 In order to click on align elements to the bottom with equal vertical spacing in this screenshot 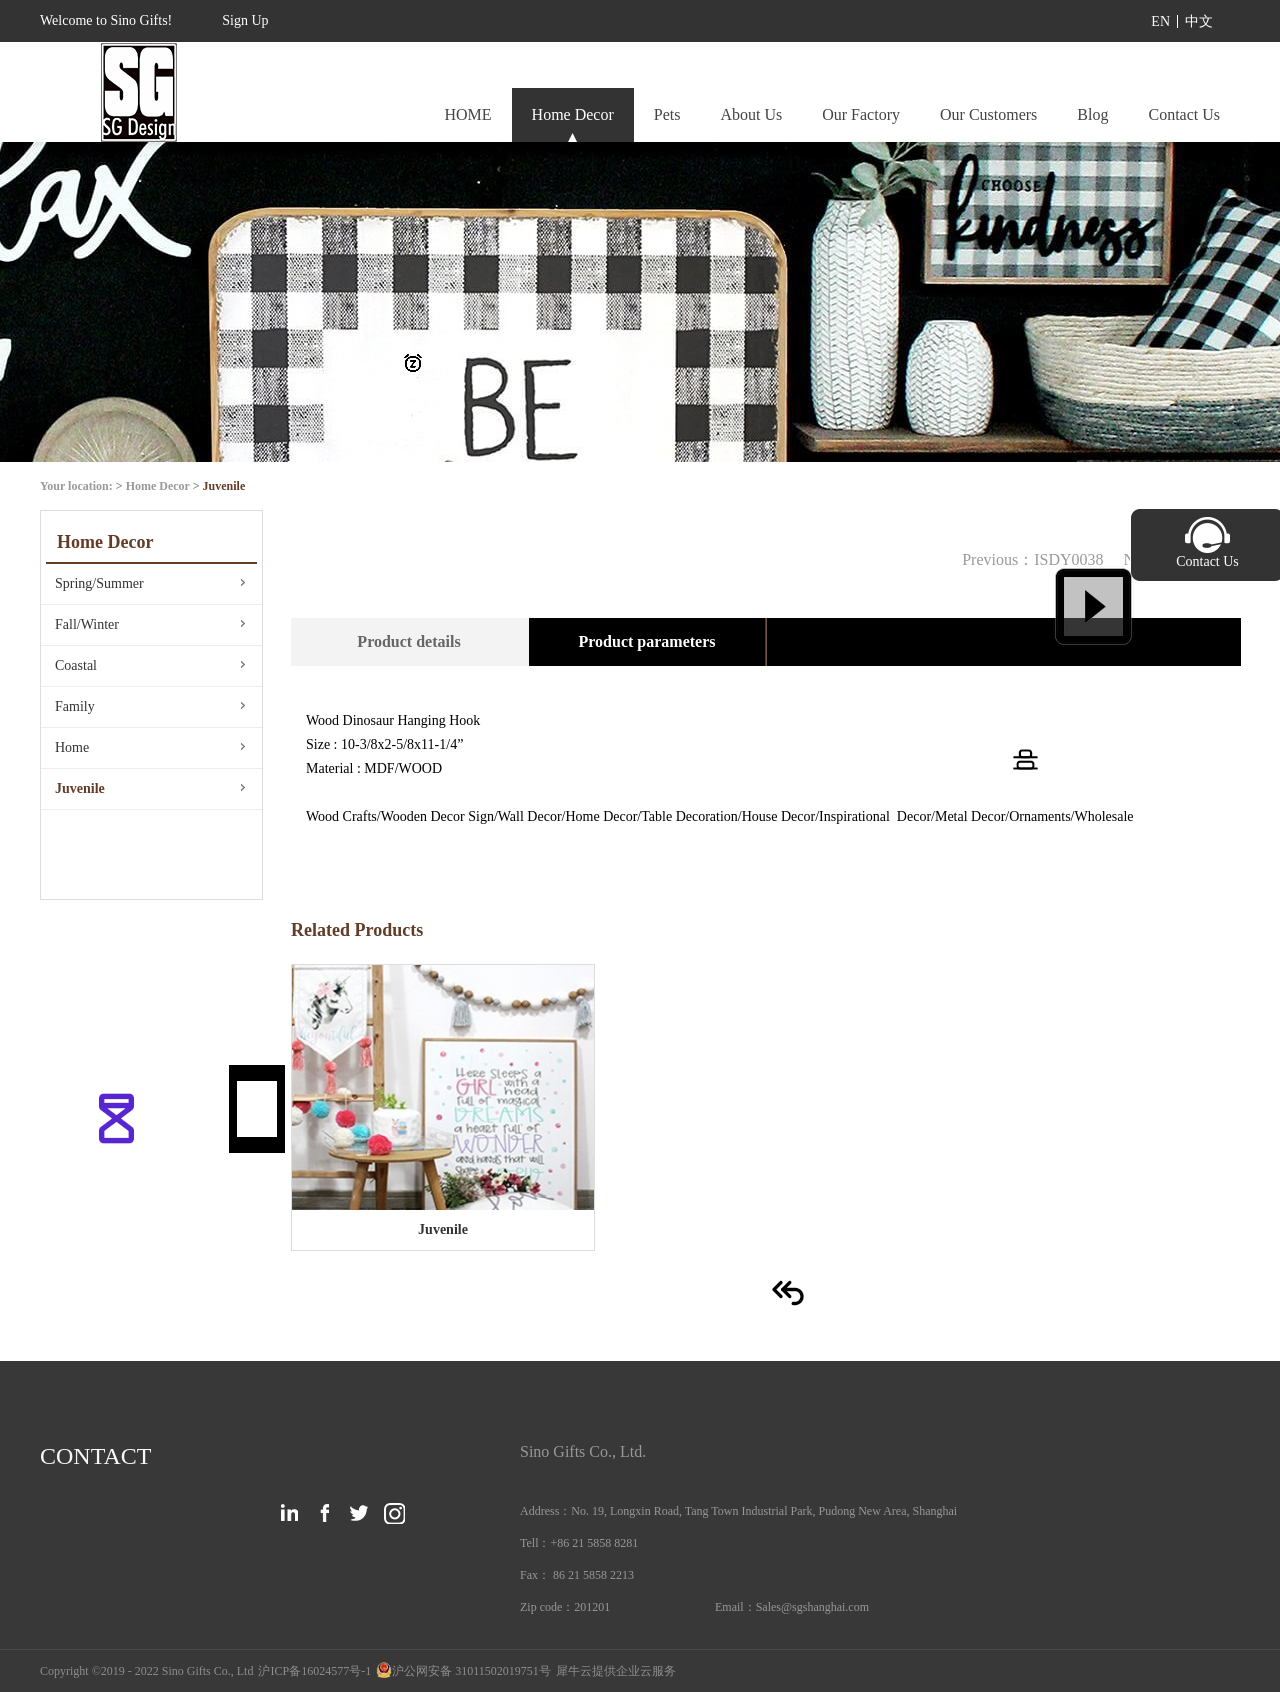, I will do `click(1025, 759)`.